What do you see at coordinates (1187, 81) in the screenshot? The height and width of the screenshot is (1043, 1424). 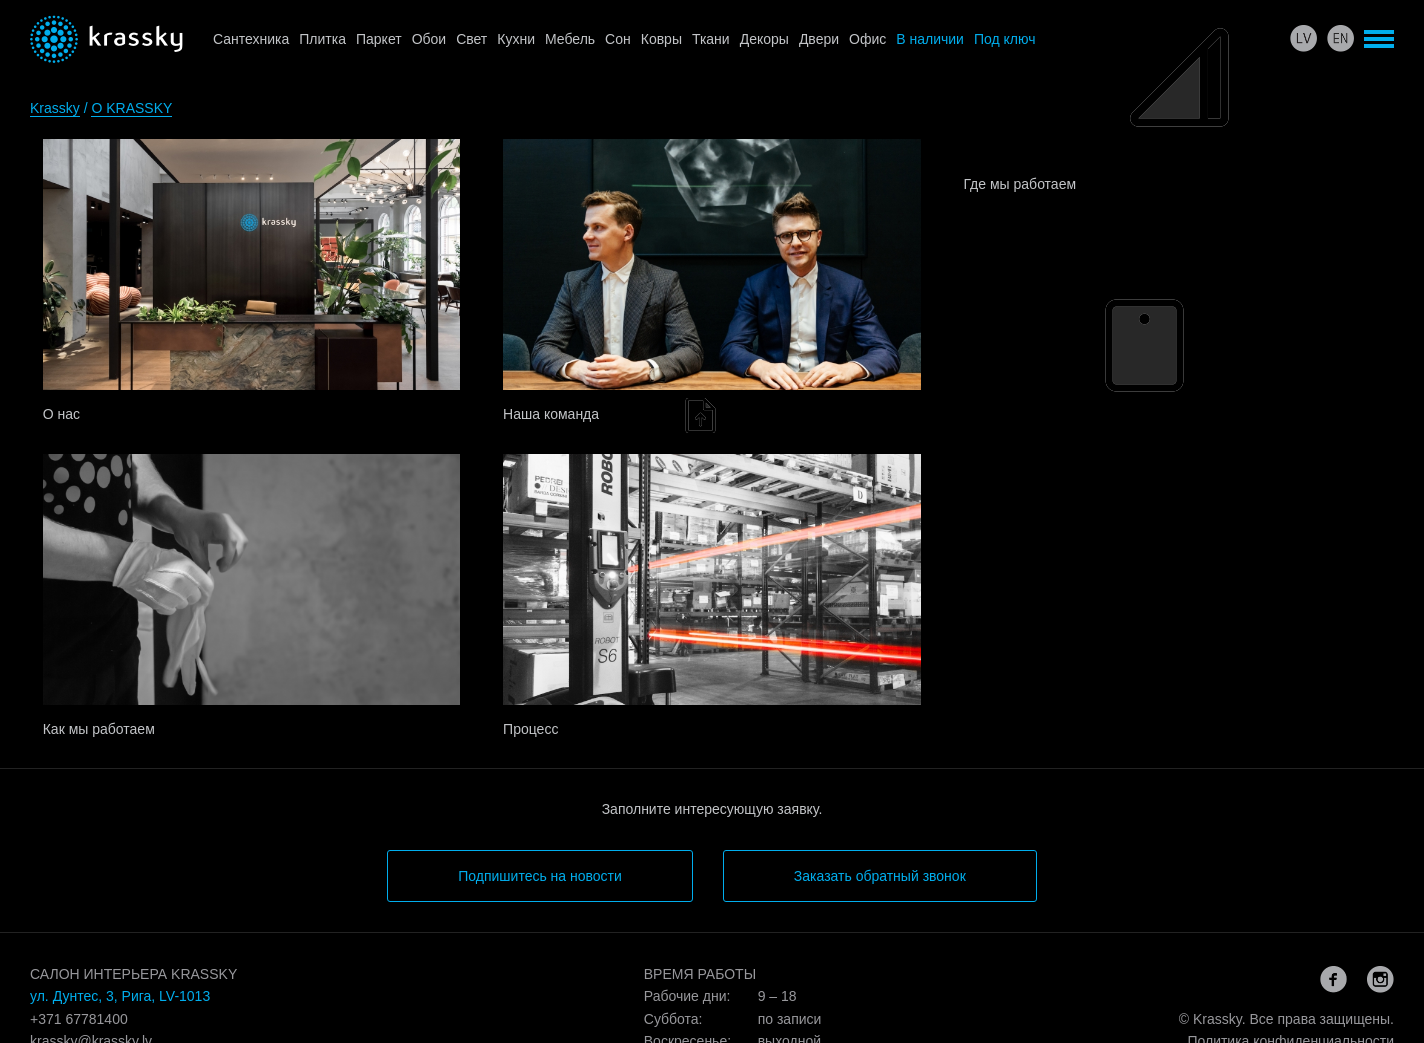 I see `indicates strong cellular network signal` at bounding box center [1187, 81].